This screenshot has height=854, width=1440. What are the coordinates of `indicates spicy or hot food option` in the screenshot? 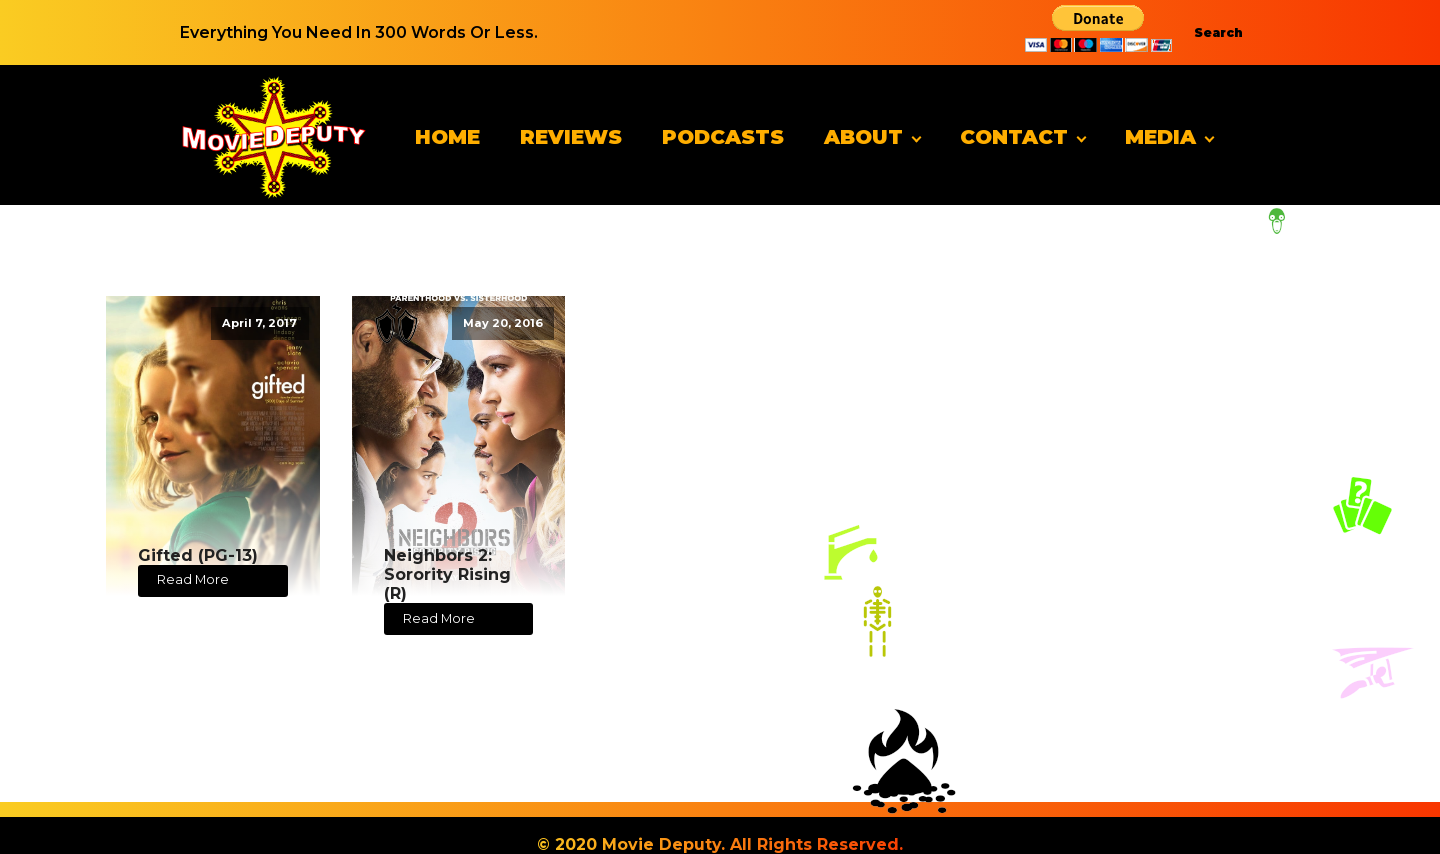 It's located at (905, 762).